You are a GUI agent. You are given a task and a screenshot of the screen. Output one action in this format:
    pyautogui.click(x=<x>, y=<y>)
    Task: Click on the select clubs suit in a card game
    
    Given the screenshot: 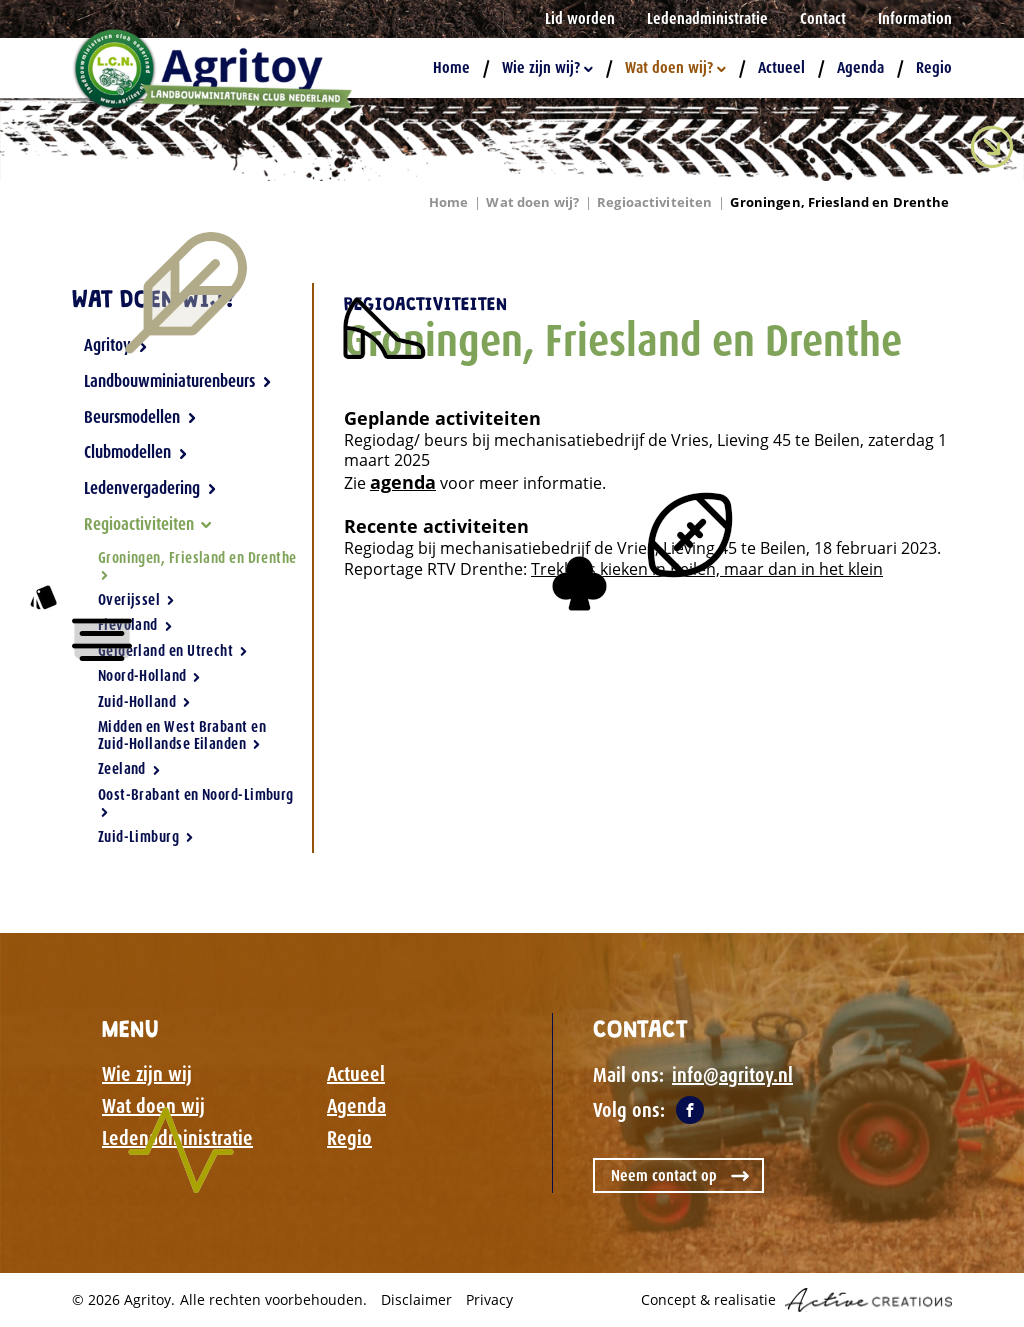 What is the action you would take?
    pyautogui.click(x=579, y=583)
    